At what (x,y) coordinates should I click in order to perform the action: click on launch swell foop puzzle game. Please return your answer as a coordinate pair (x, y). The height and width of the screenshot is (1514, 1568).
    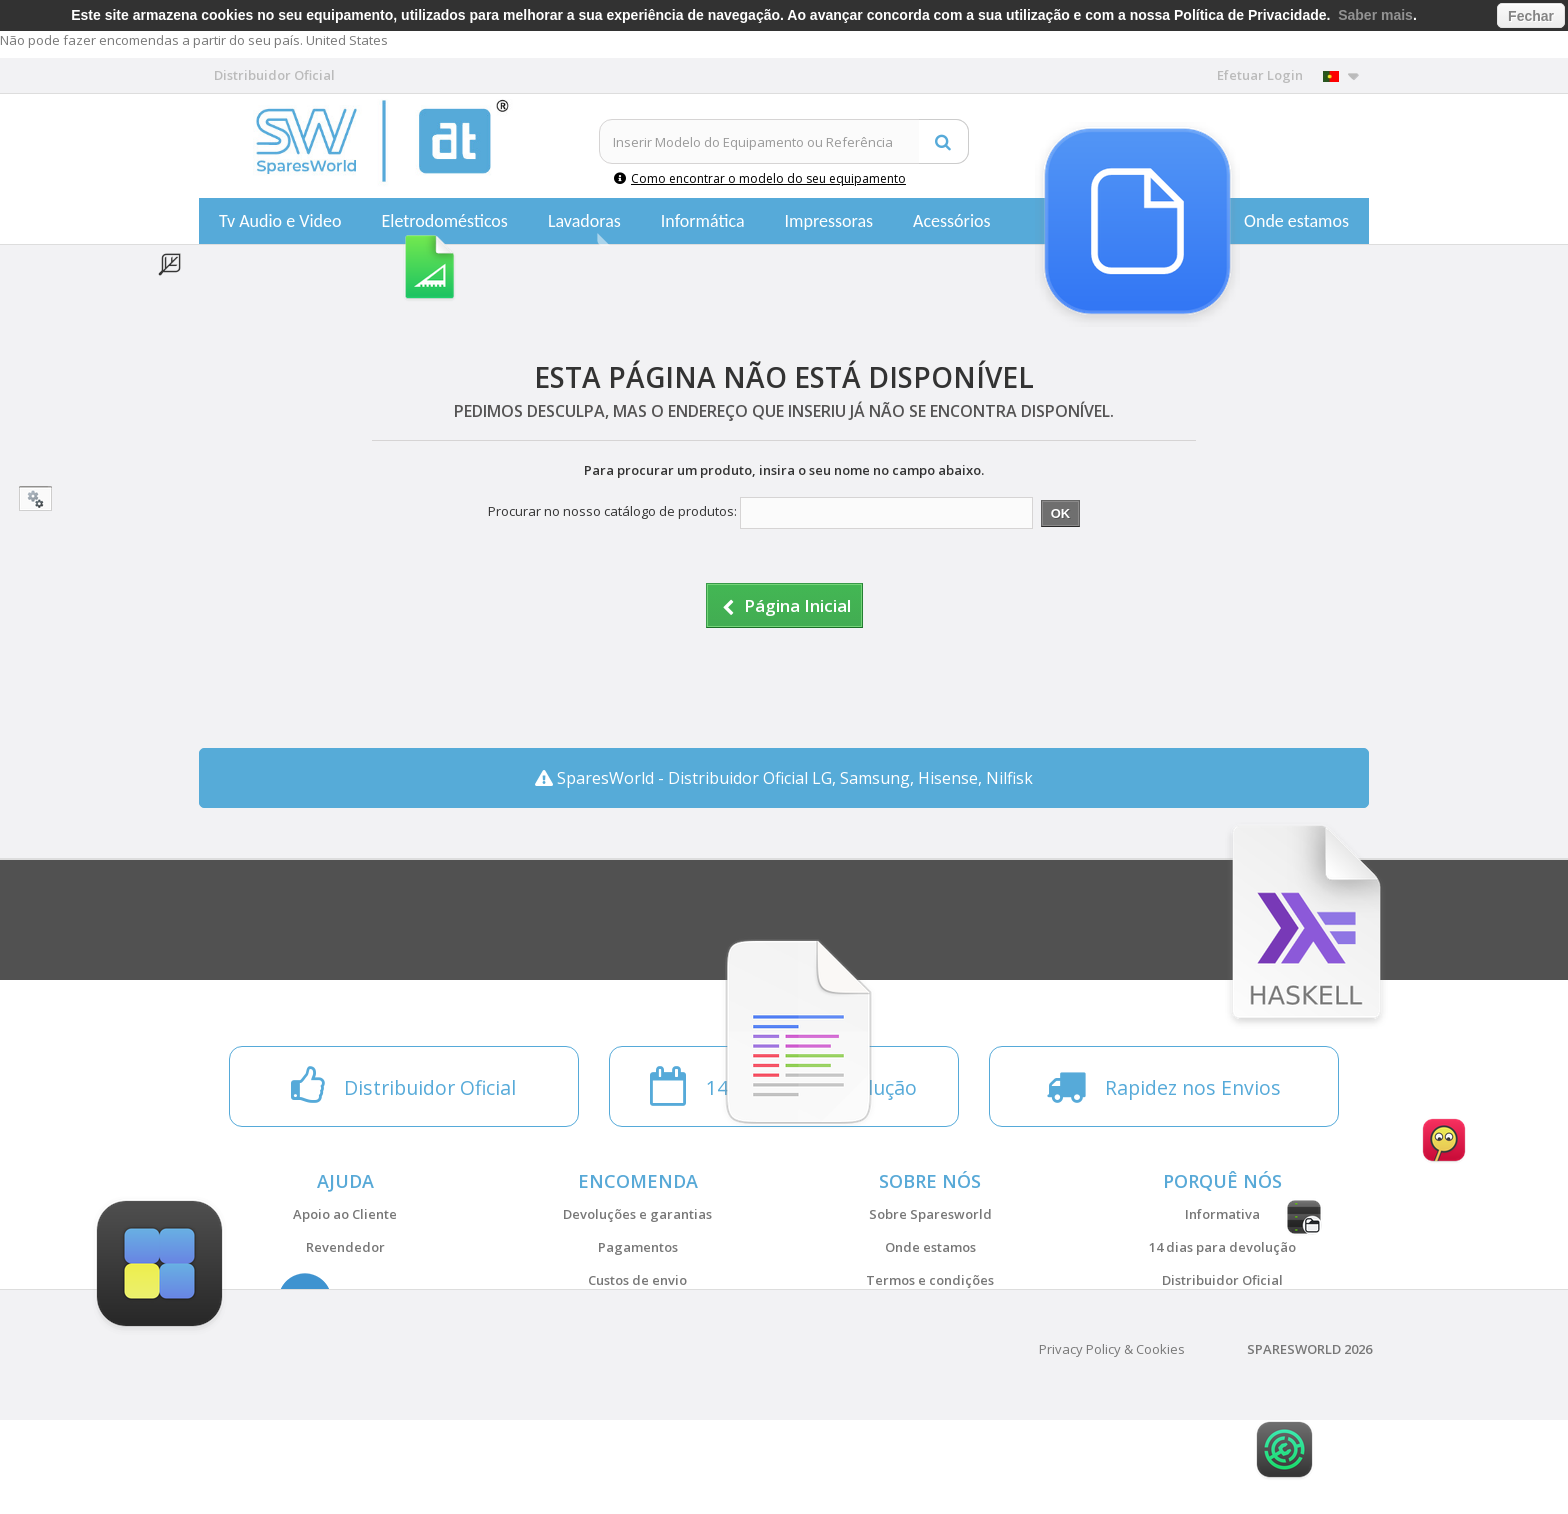
    Looking at the image, I should click on (159, 1263).